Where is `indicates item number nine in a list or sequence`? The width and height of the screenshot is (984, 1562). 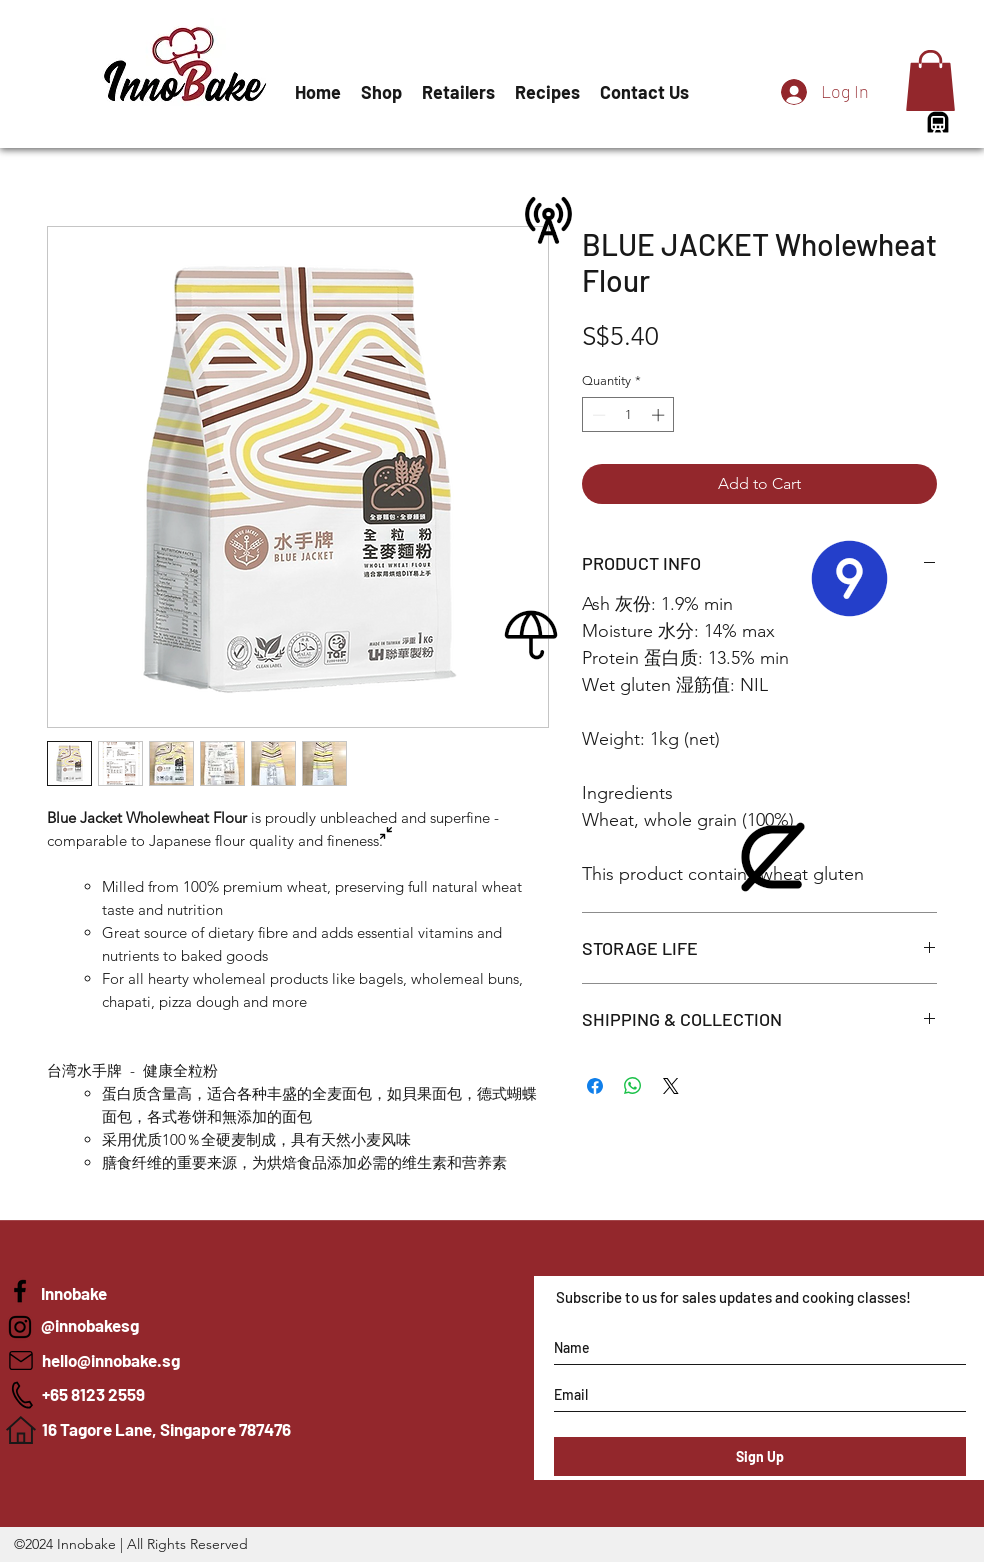 indicates item number nine in a list or sequence is located at coordinates (849, 578).